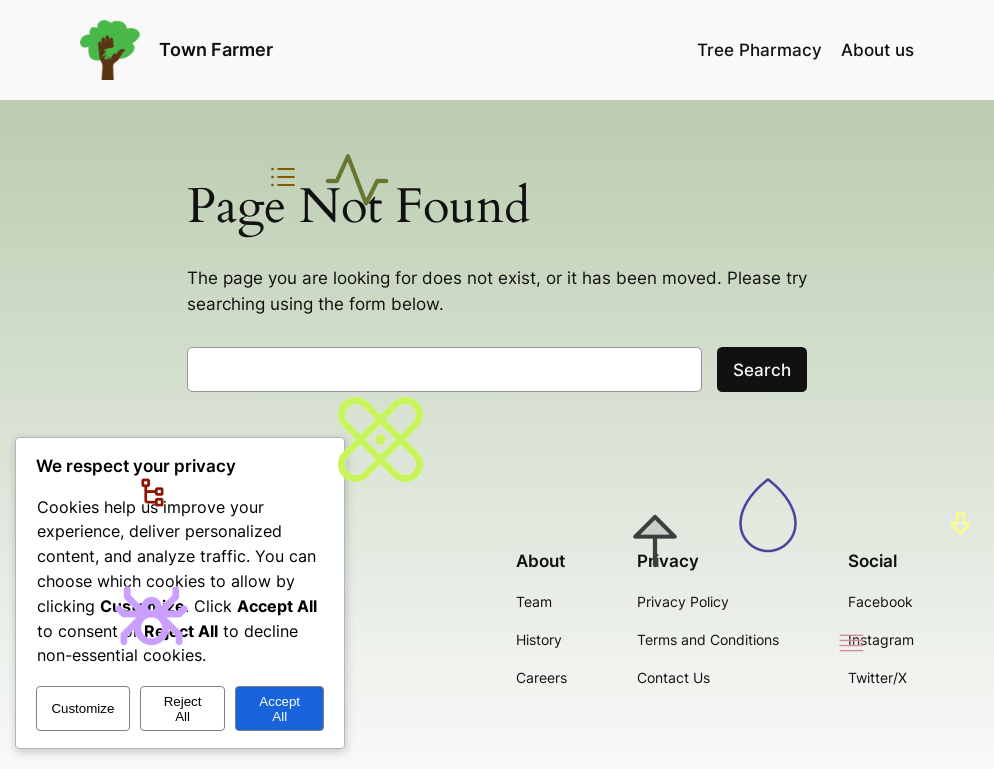  Describe the element at coordinates (151, 617) in the screenshot. I see `indicates bug or error in the system` at that location.